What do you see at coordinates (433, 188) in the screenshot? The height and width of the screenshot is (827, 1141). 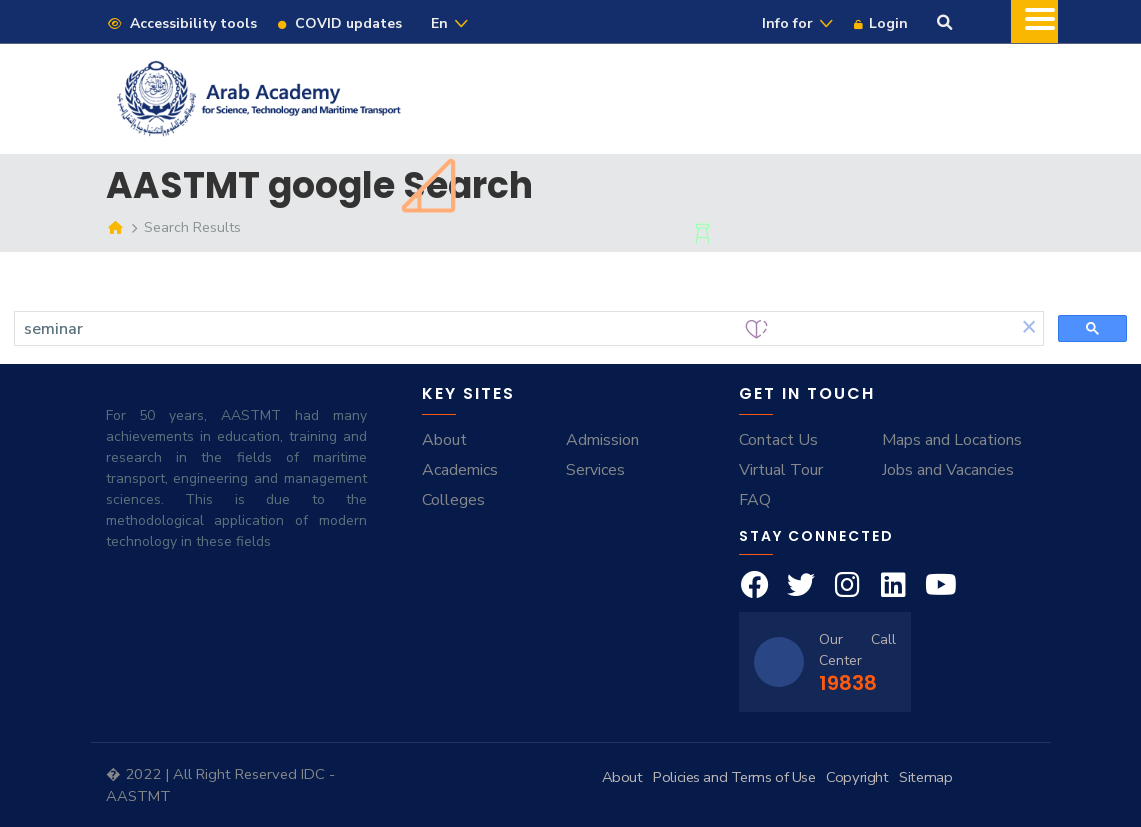 I see `indicates weak cellular signal strength` at bounding box center [433, 188].